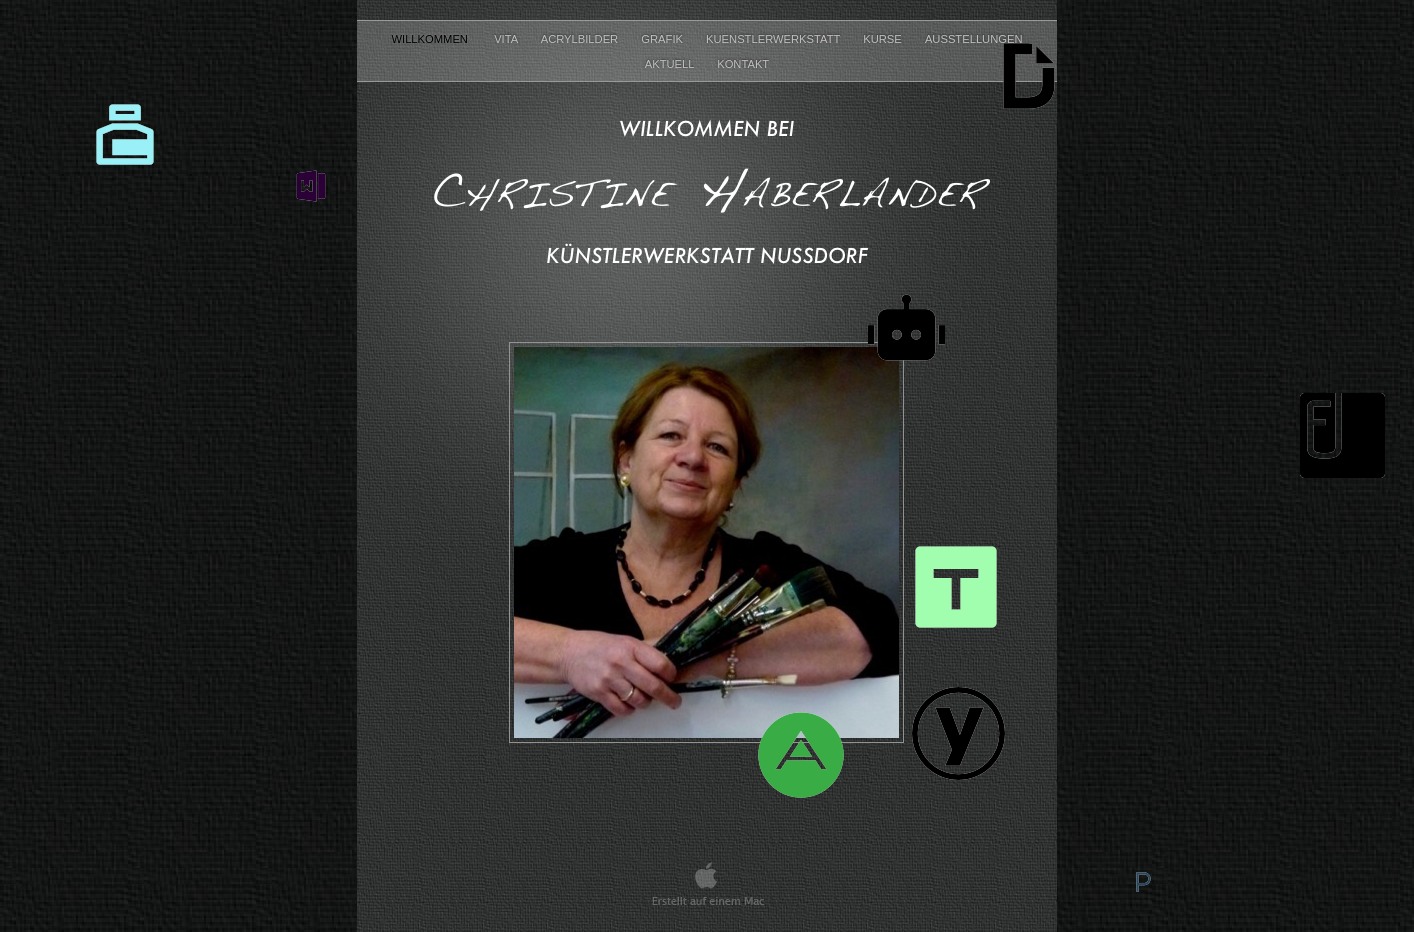 The width and height of the screenshot is (1414, 932). I want to click on yubico security key branding, so click(958, 733).